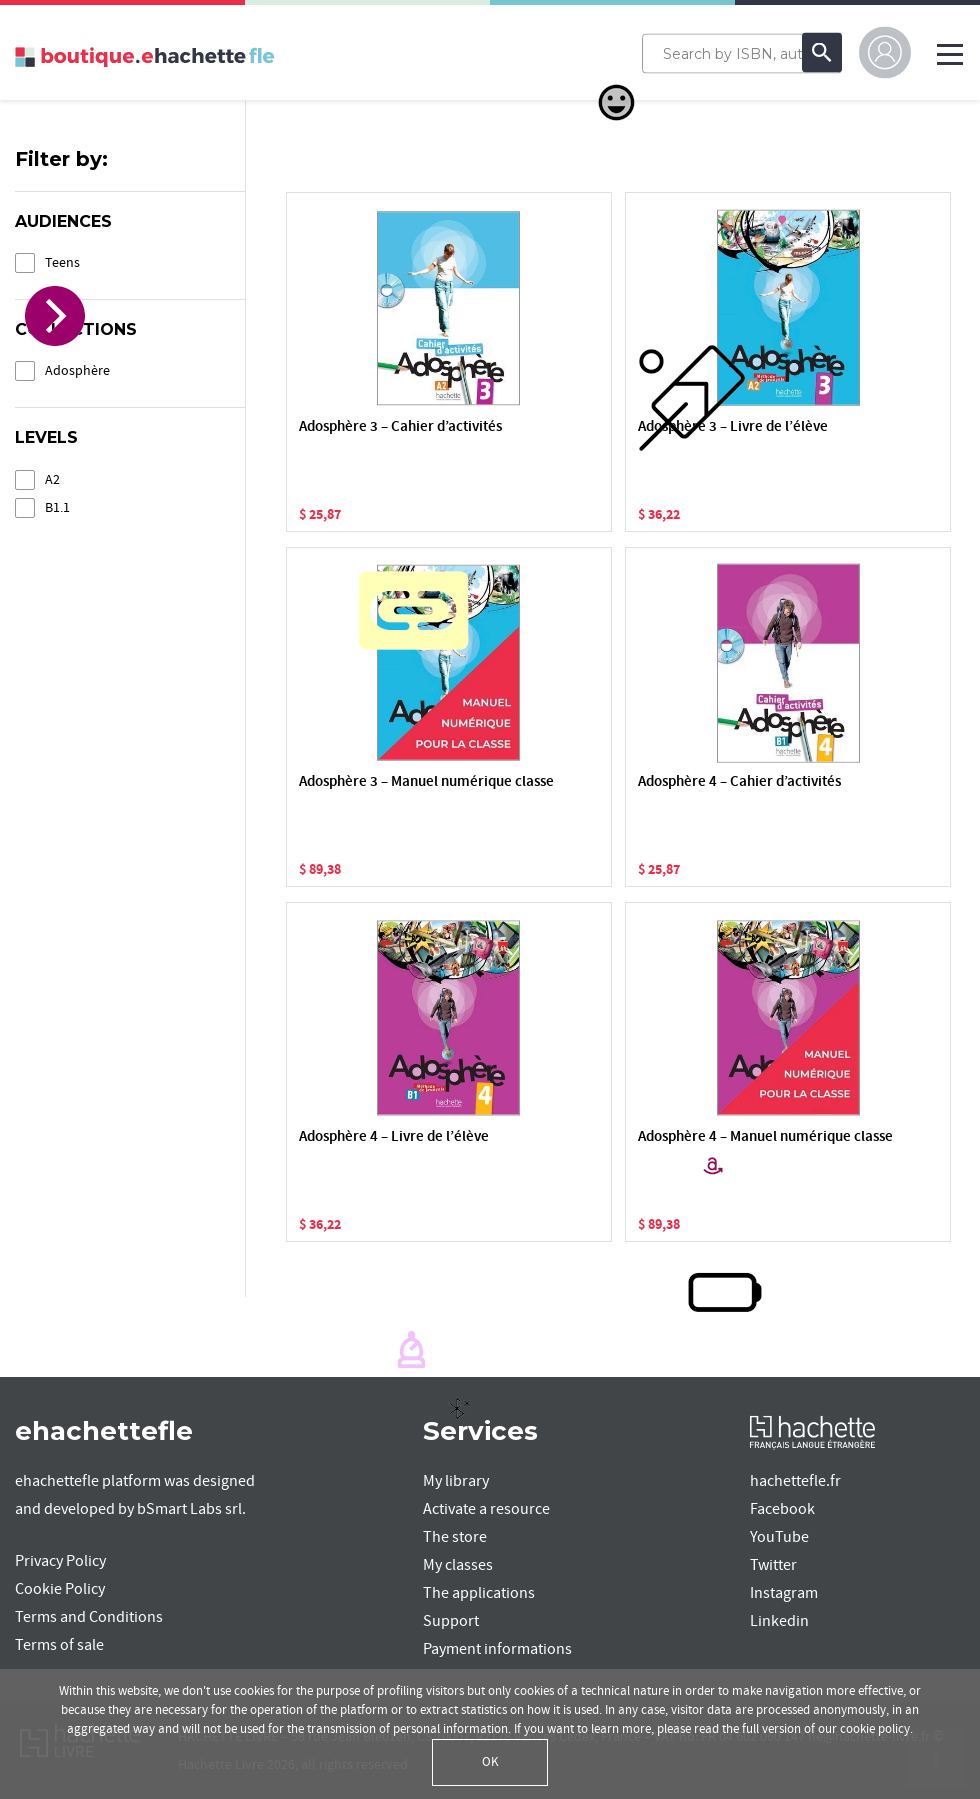 The height and width of the screenshot is (1799, 980). Describe the element at coordinates (413, 610) in the screenshot. I see `copy or share a link` at that location.